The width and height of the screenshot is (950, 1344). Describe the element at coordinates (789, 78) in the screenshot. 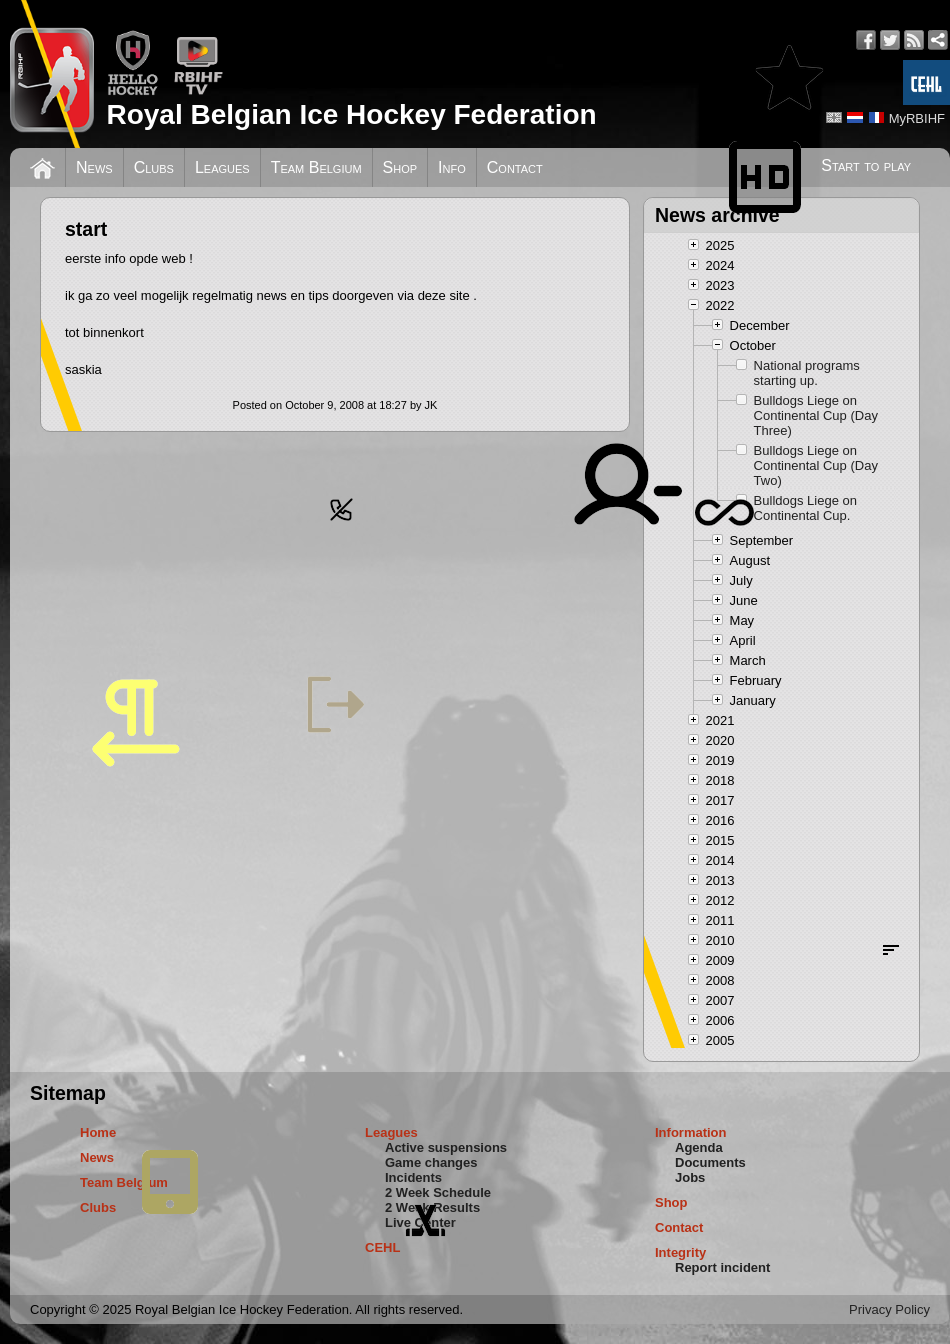

I see `add item to favorites` at that location.